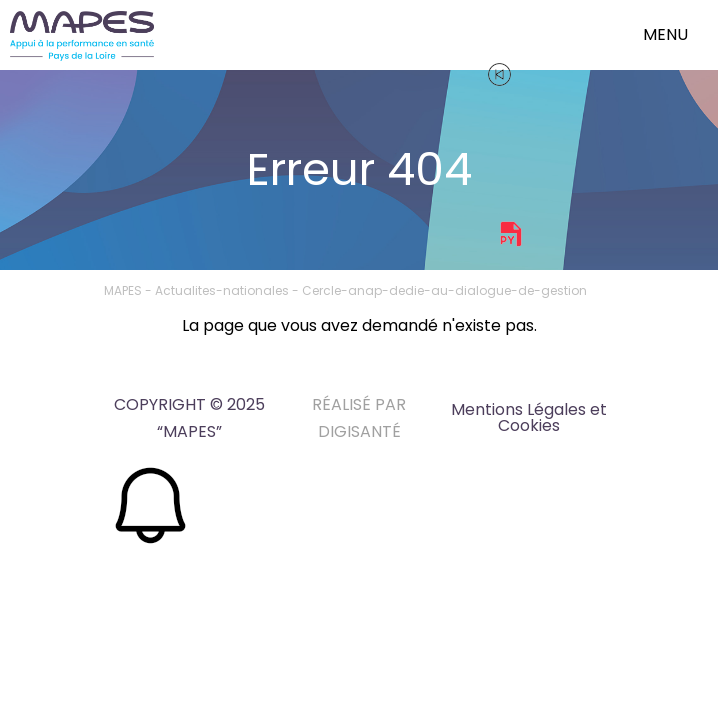 The width and height of the screenshot is (718, 720). Describe the element at coordinates (511, 234) in the screenshot. I see `open a python file` at that location.